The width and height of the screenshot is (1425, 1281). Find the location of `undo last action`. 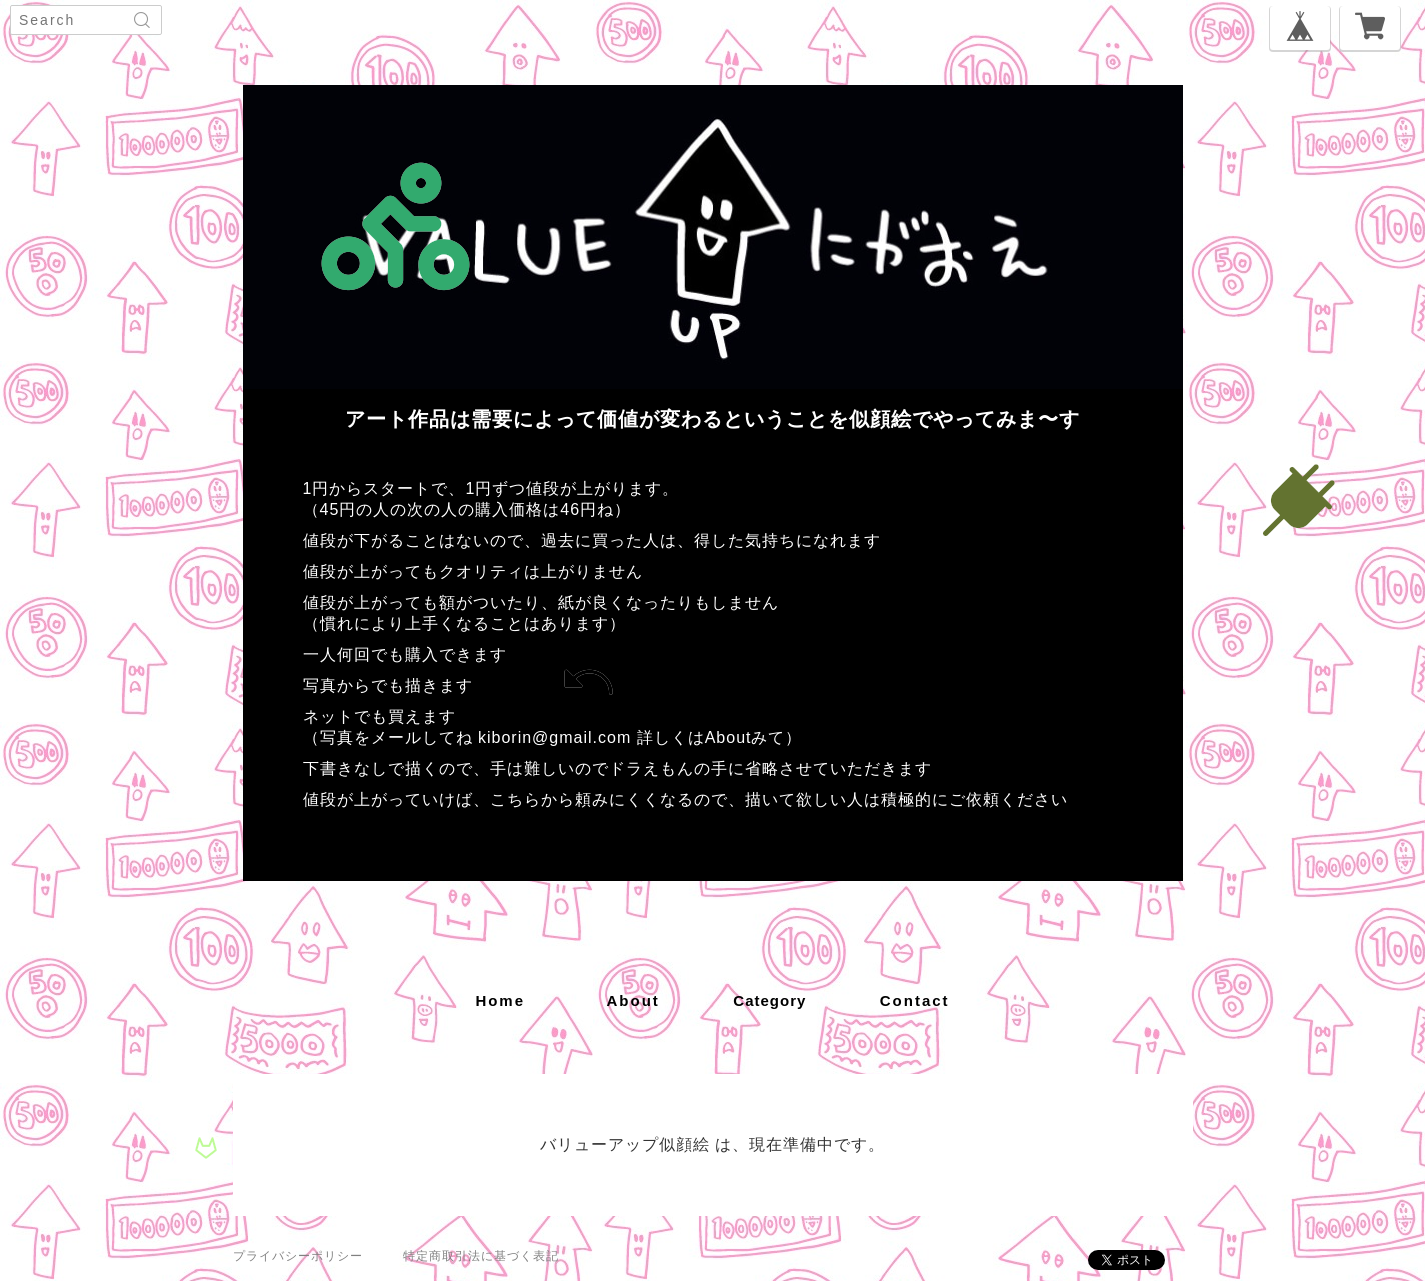

undo last action is located at coordinates (589, 680).